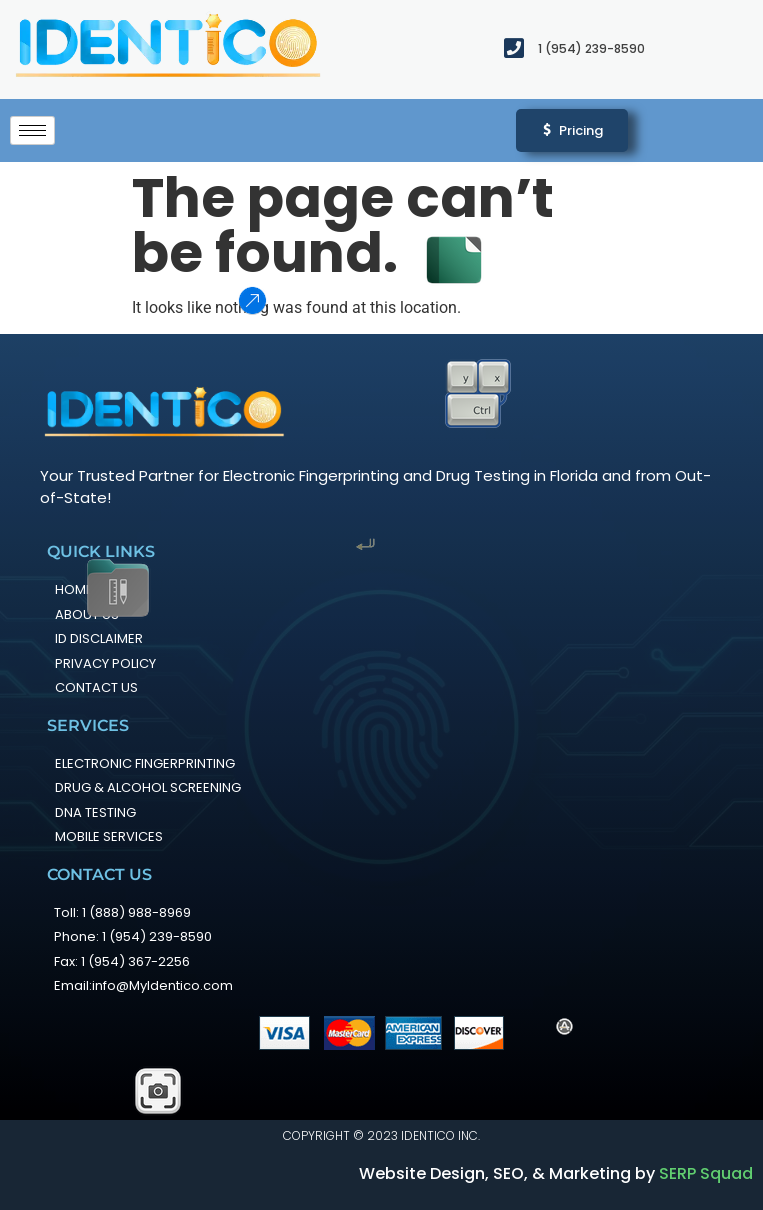 This screenshot has width=763, height=1210. I want to click on configure keyboard shortcuts in system preferences, so click(478, 395).